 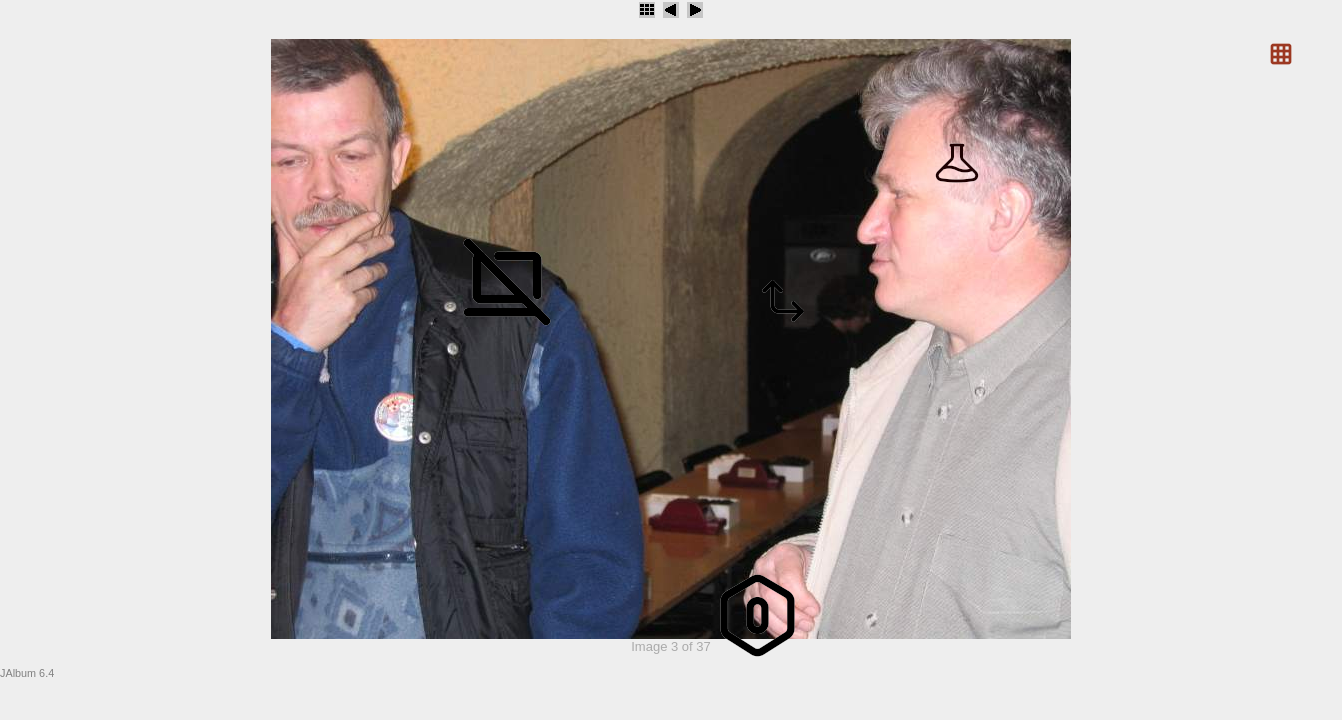 I want to click on open link in new window or tab, so click(x=783, y=301).